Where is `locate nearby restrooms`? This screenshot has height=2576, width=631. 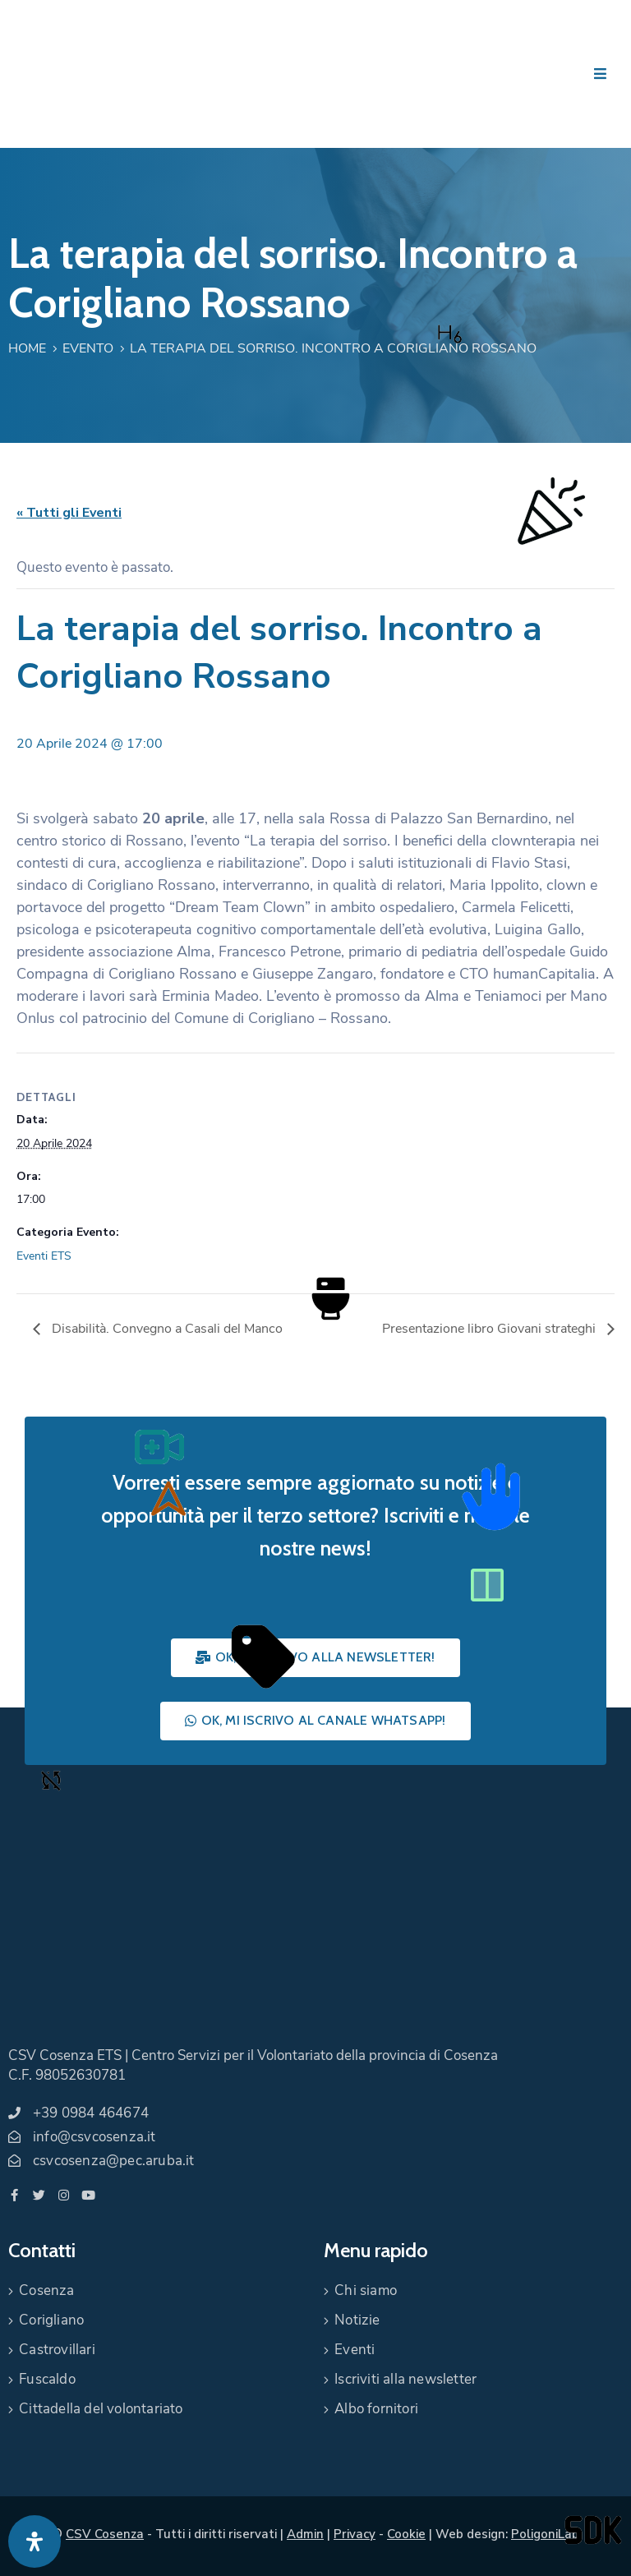 locate nearby restrooms is located at coordinates (330, 1297).